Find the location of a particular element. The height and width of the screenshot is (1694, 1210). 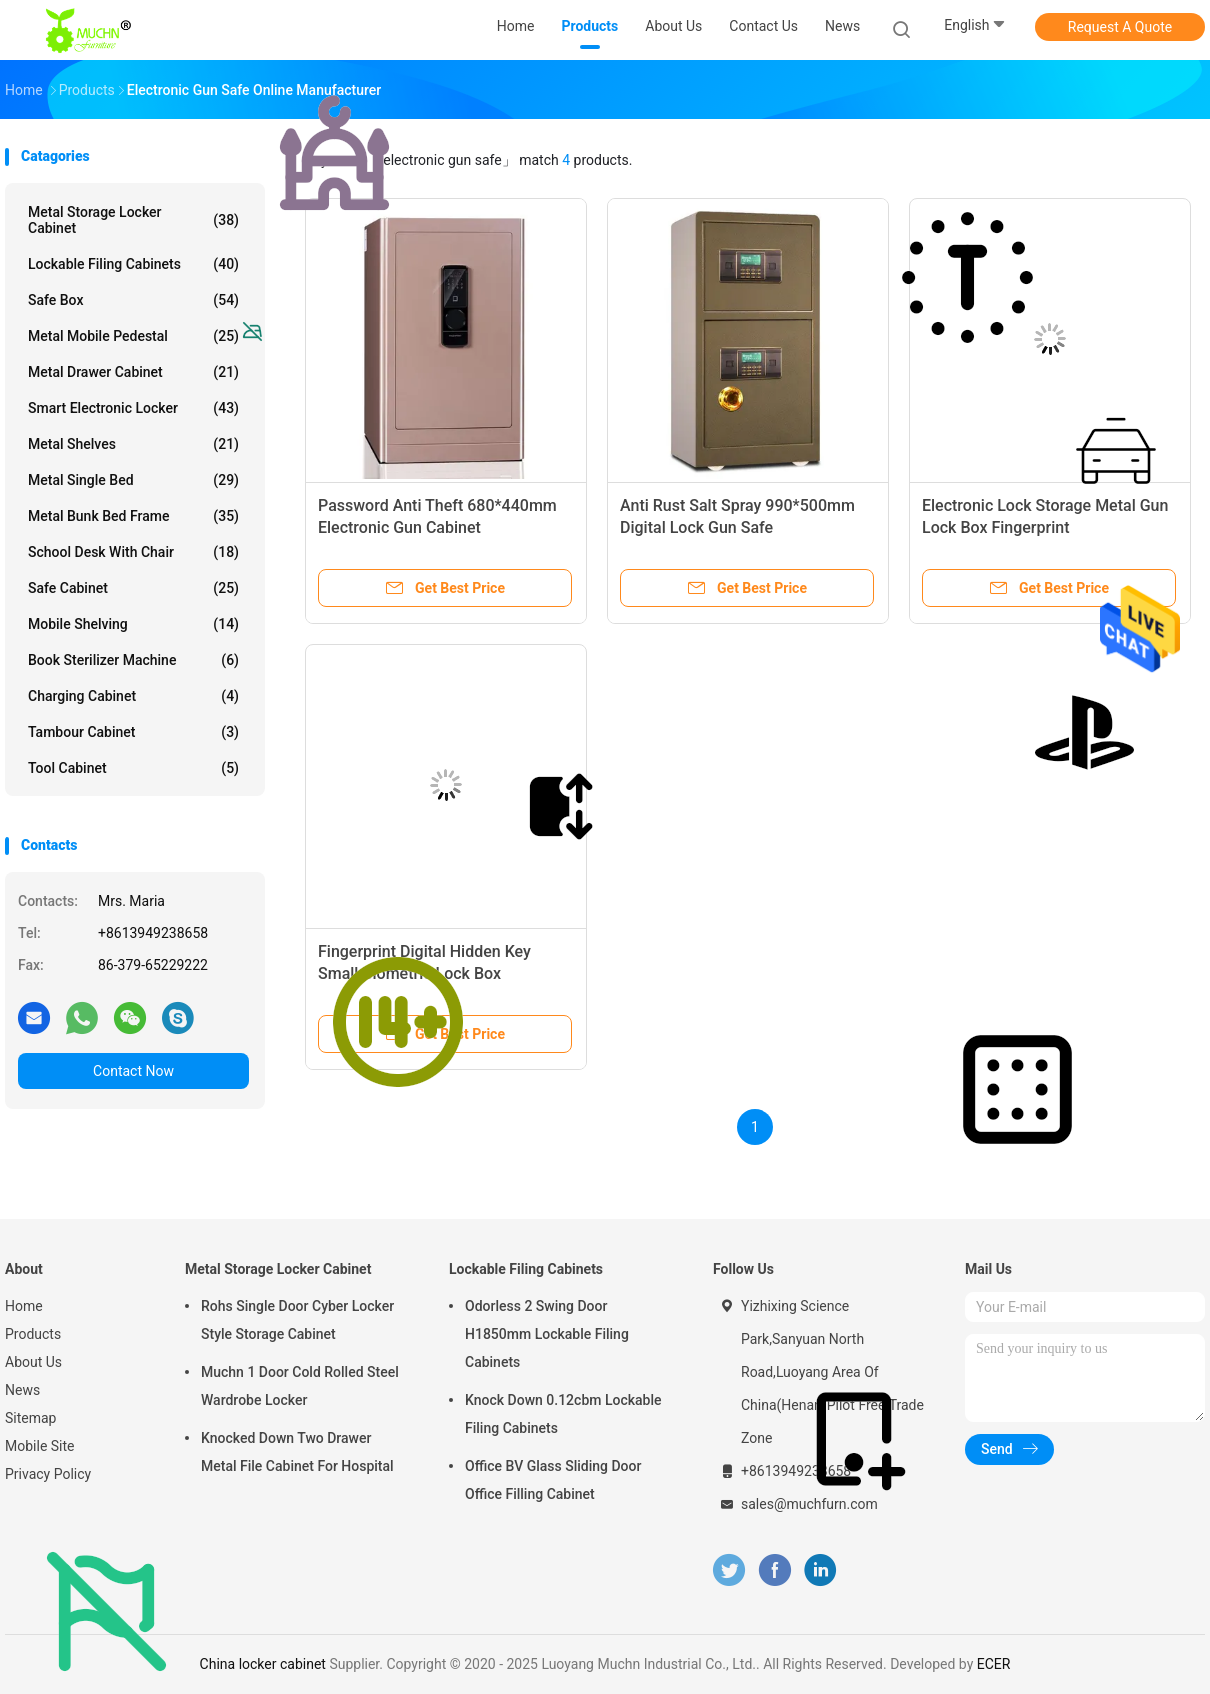

add a new tablet device is located at coordinates (854, 1439).